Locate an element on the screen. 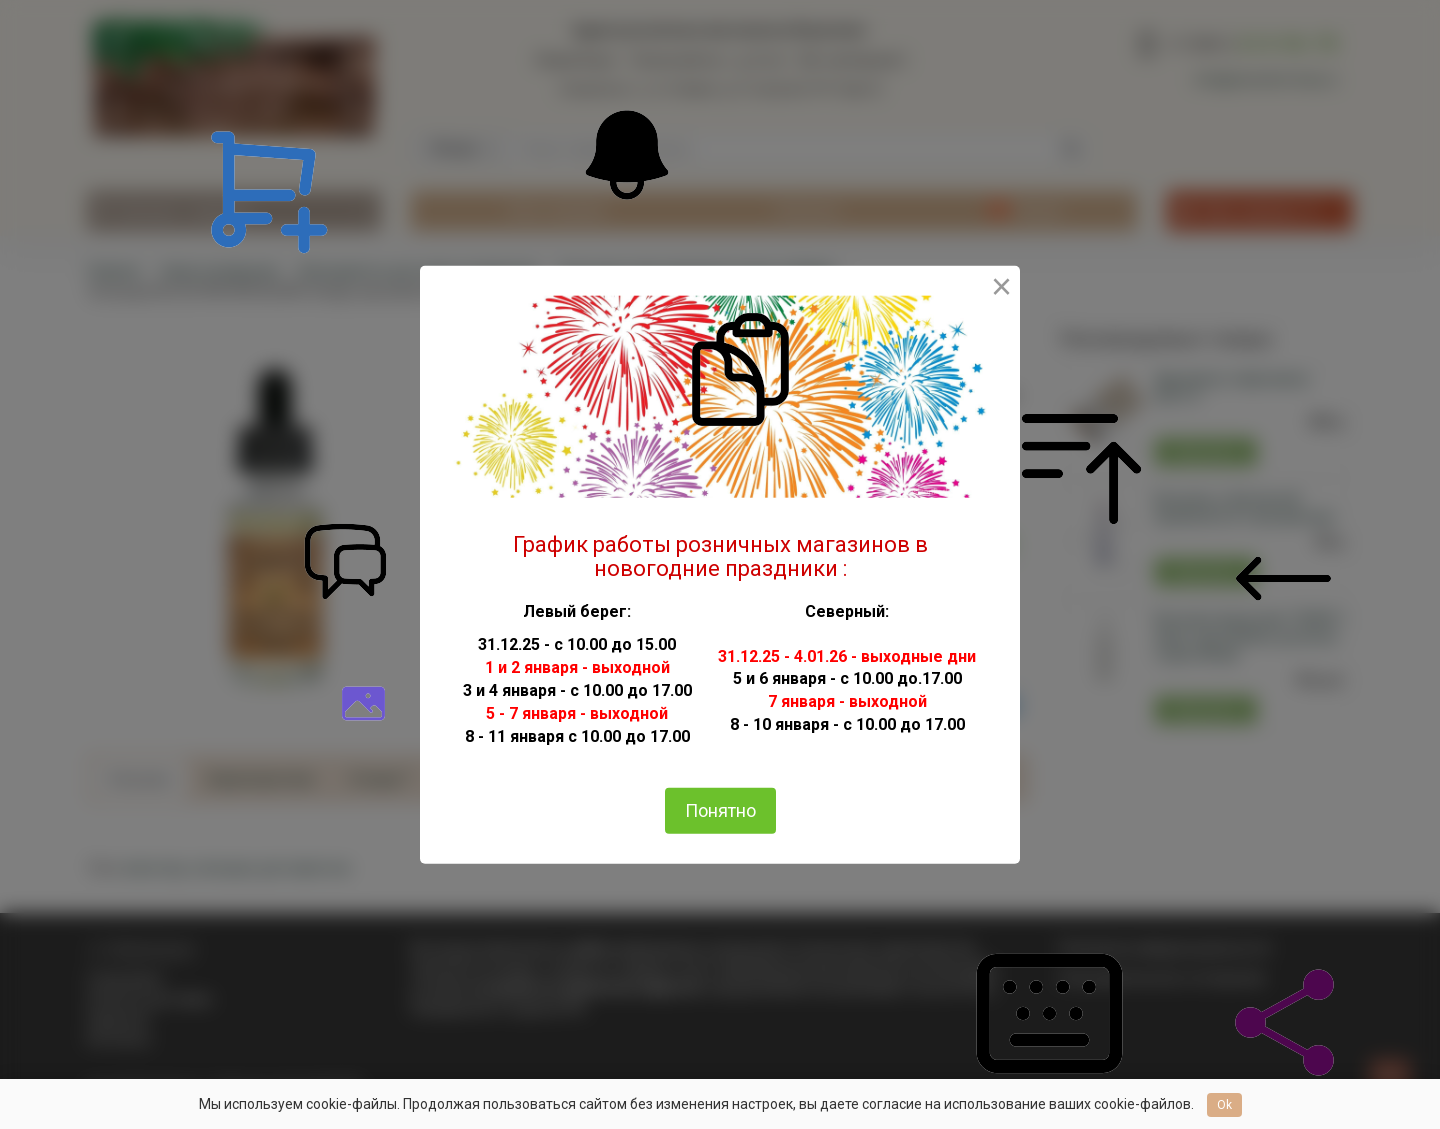  open messaging or chat is located at coordinates (345, 561).